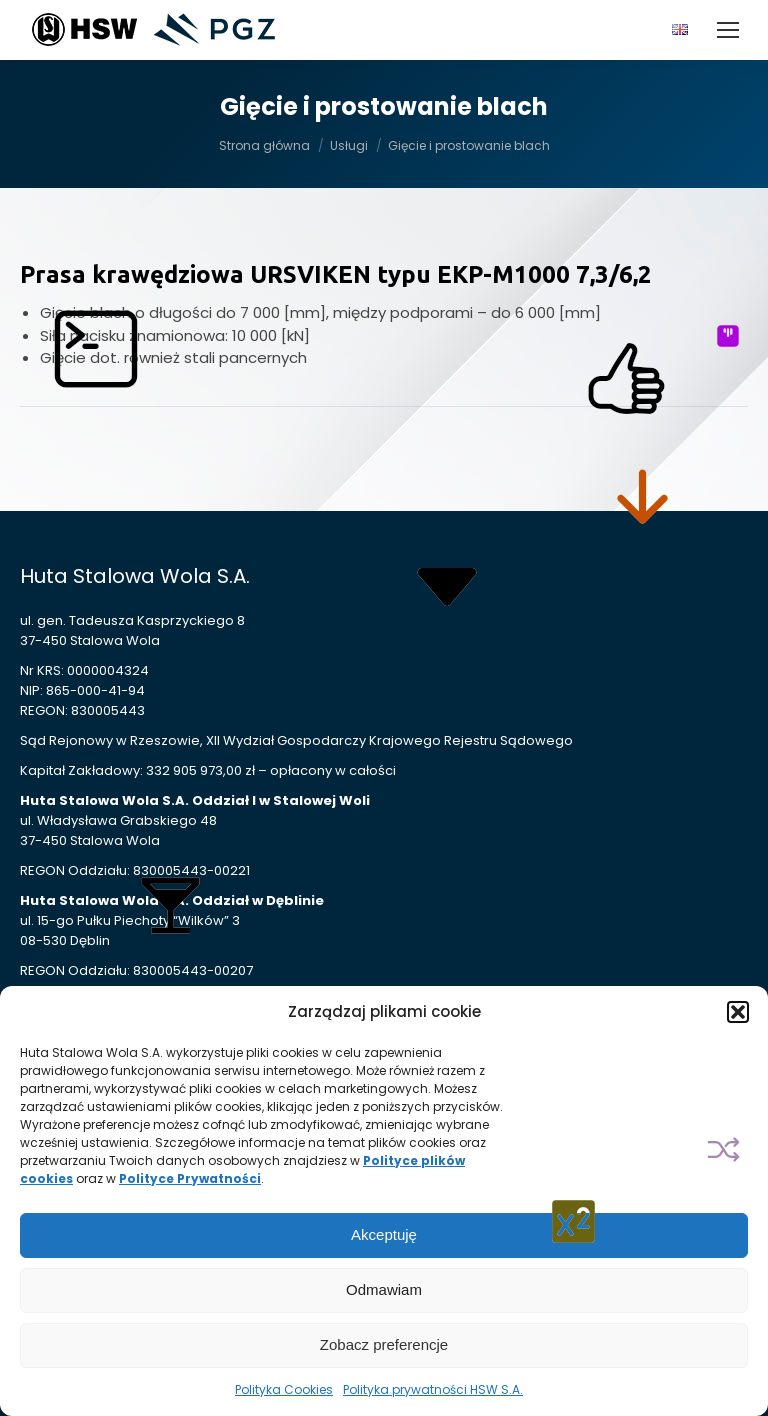  I want to click on browse wine or cocktail menu, so click(170, 905).